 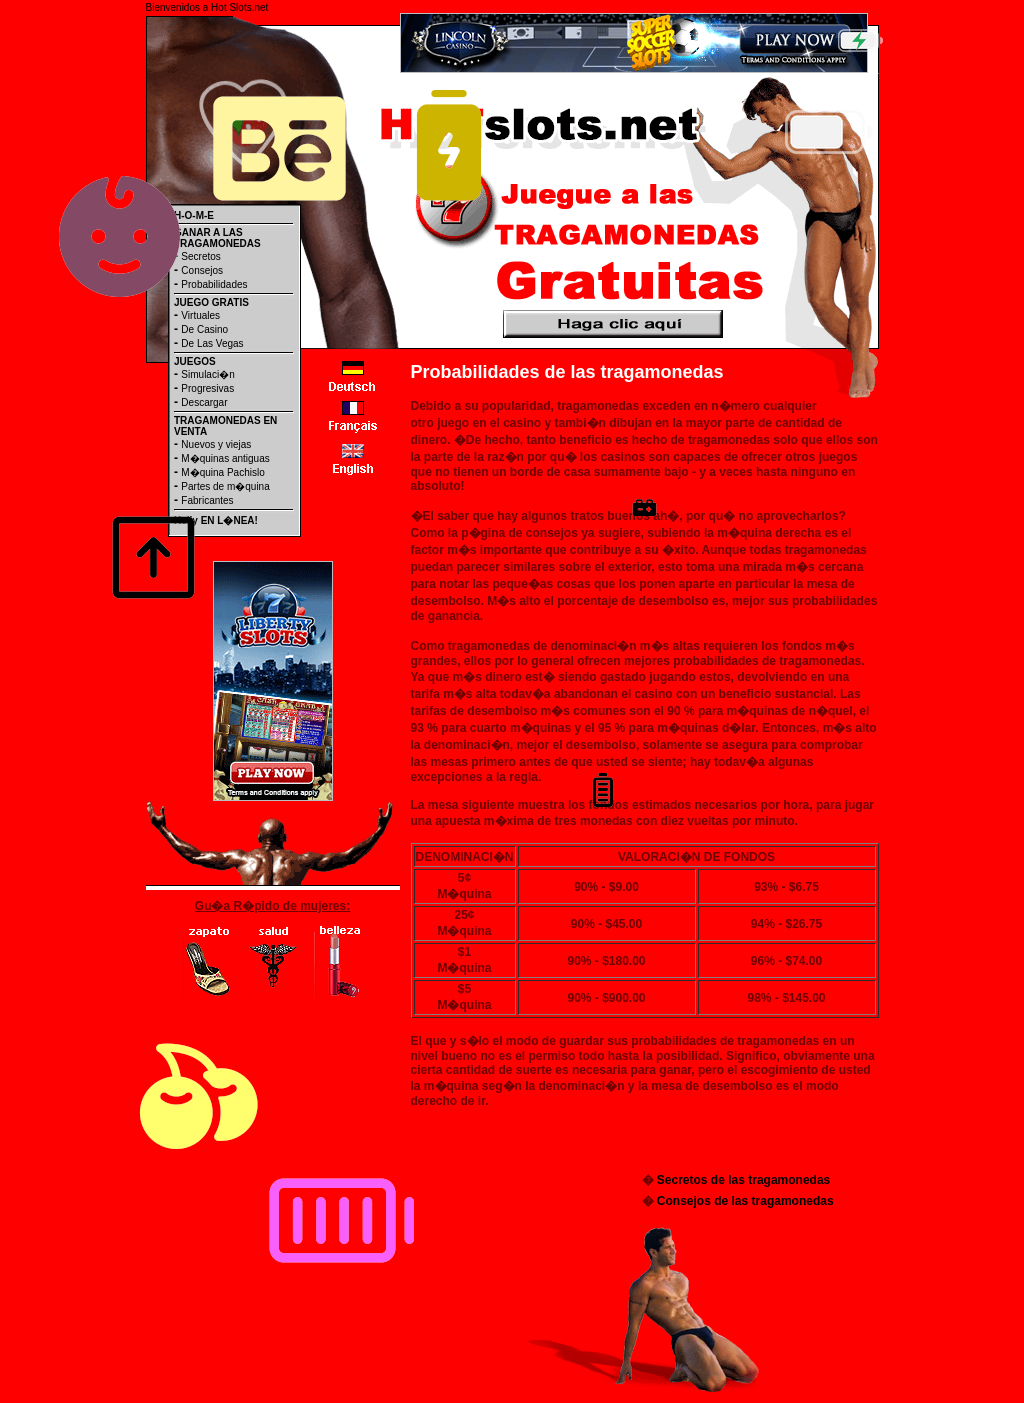 I want to click on indicates battery is fully charged, so click(x=339, y=1220).